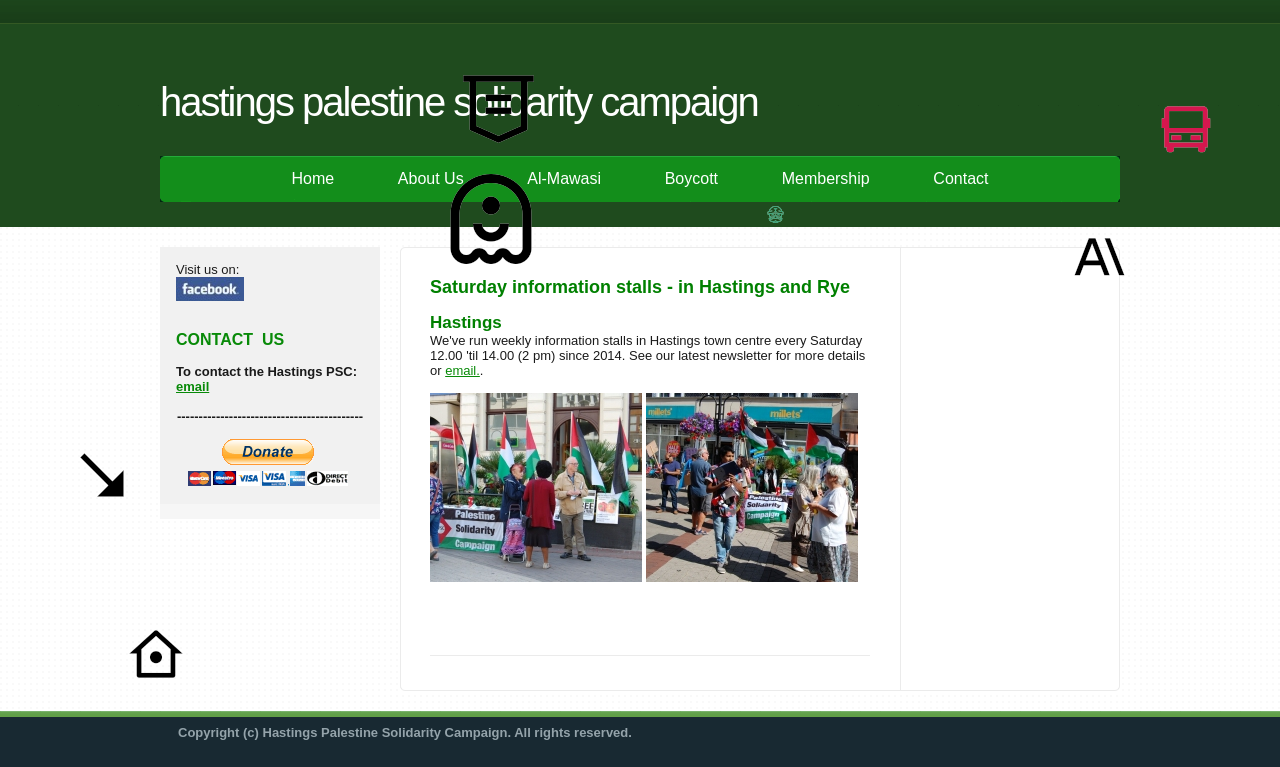 The image size is (1280, 767). What do you see at coordinates (1099, 255) in the screenshot?
I see `anthropic company logo` at bounding box center [1099, 255].